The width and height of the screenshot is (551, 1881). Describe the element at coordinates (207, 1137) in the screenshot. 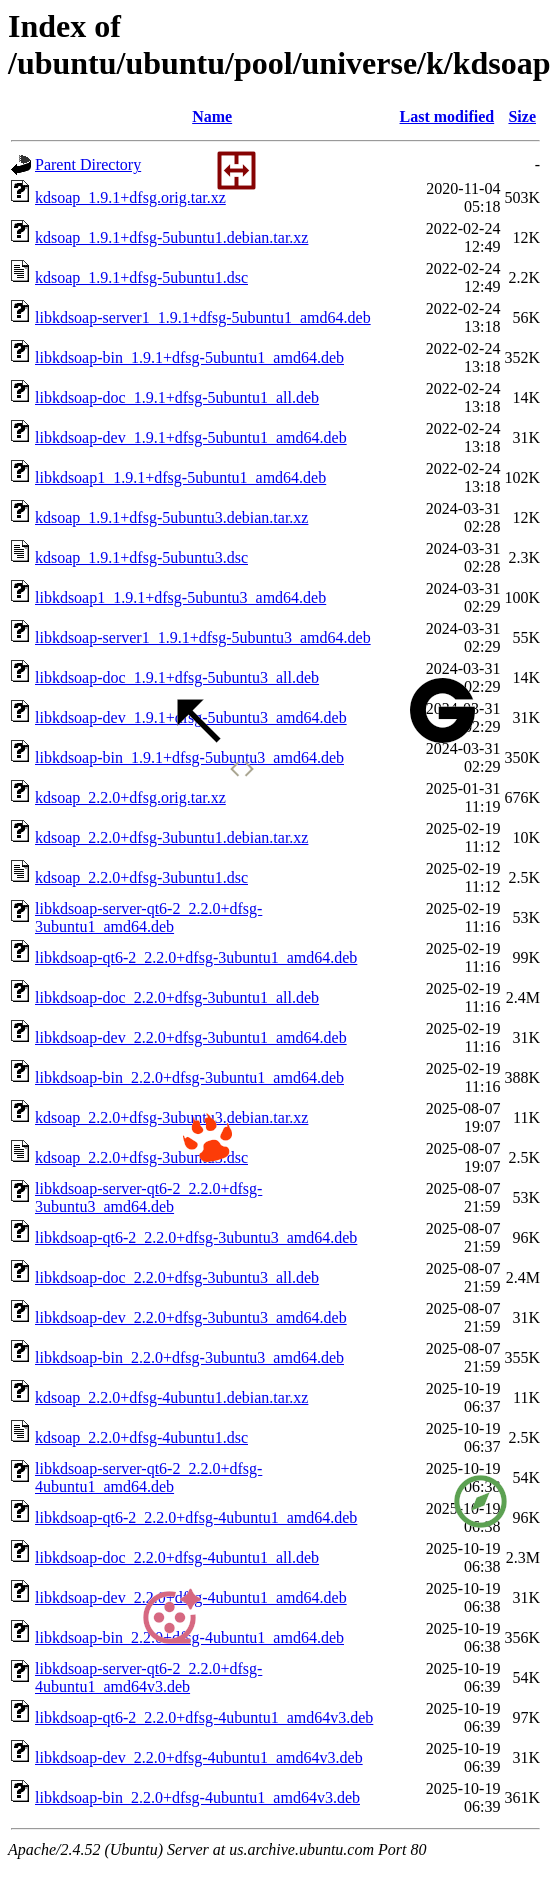

I see `lazarus IDE logo` at that location.